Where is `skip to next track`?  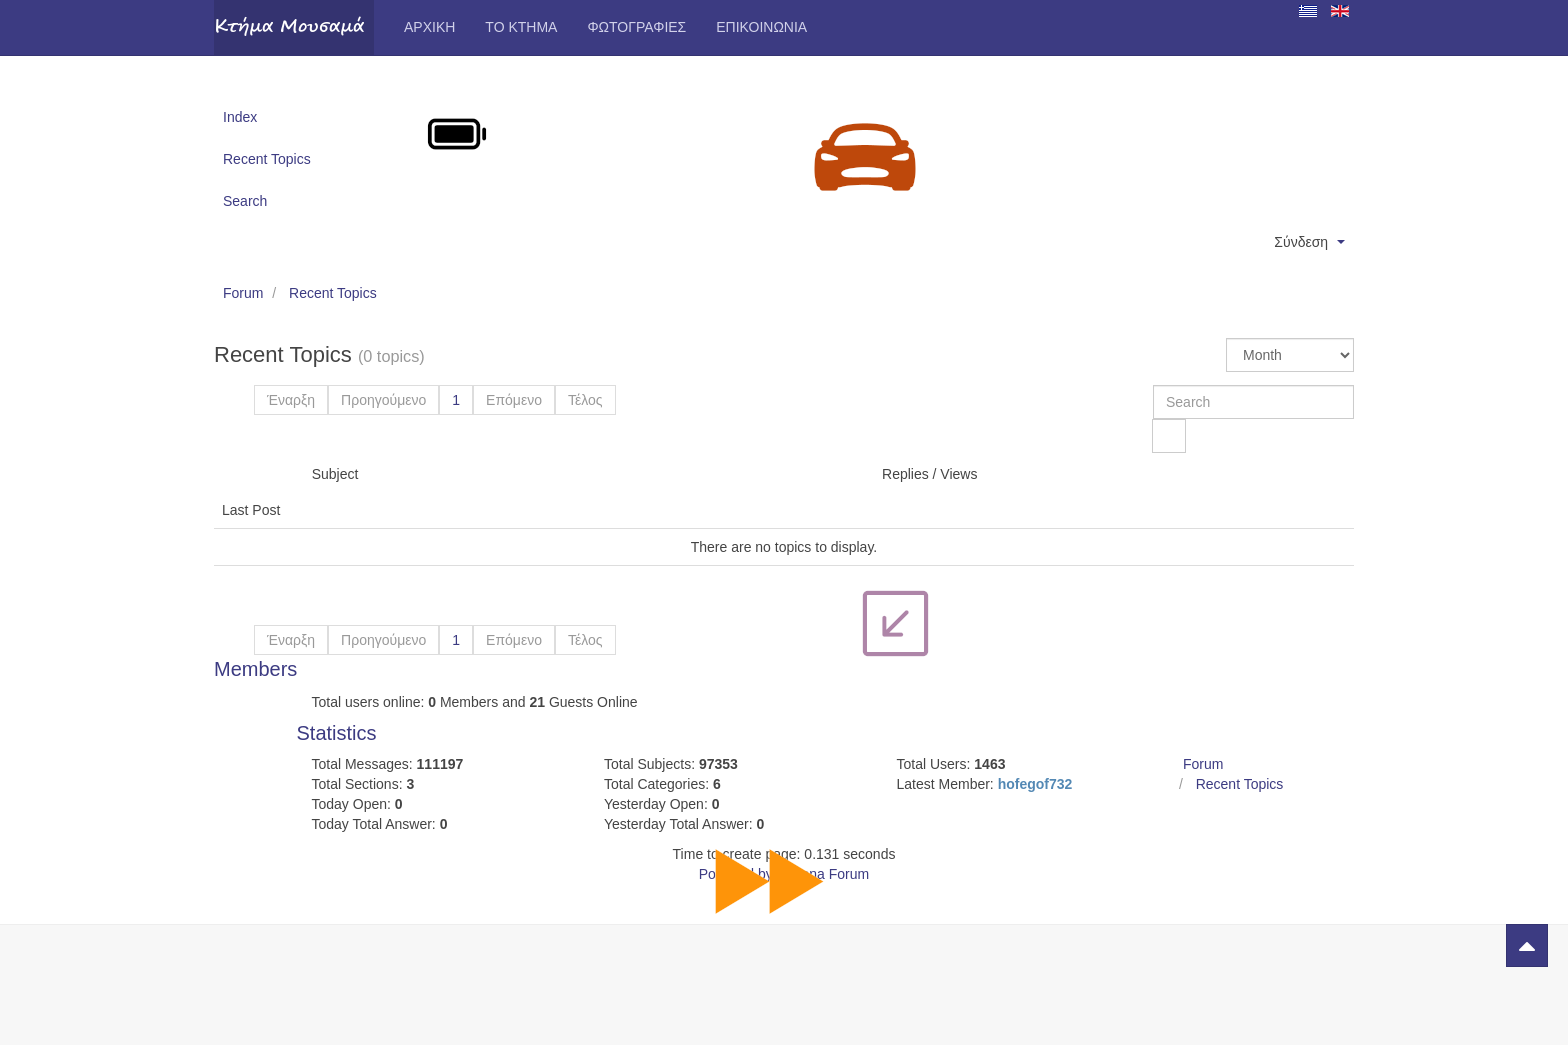 skip to next track is located at coordinates (769, 881).